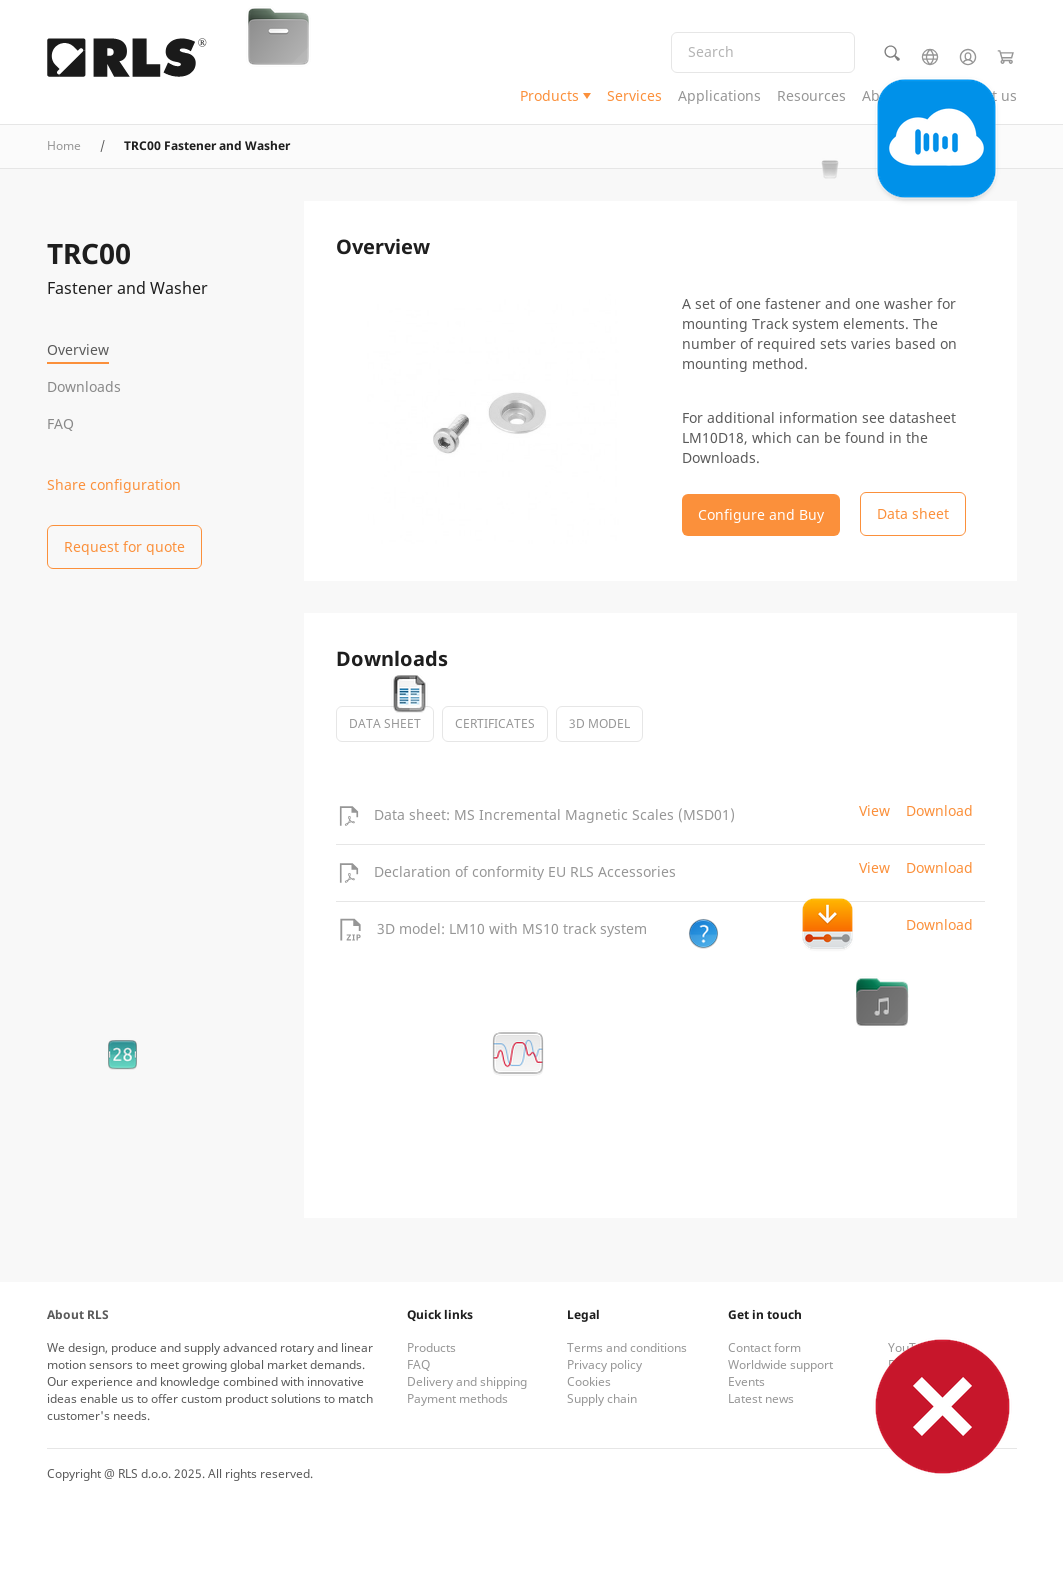 The width and height of the screenshot is (1063, 1591). I want to click on open help center or documentation, so click(703, 933).